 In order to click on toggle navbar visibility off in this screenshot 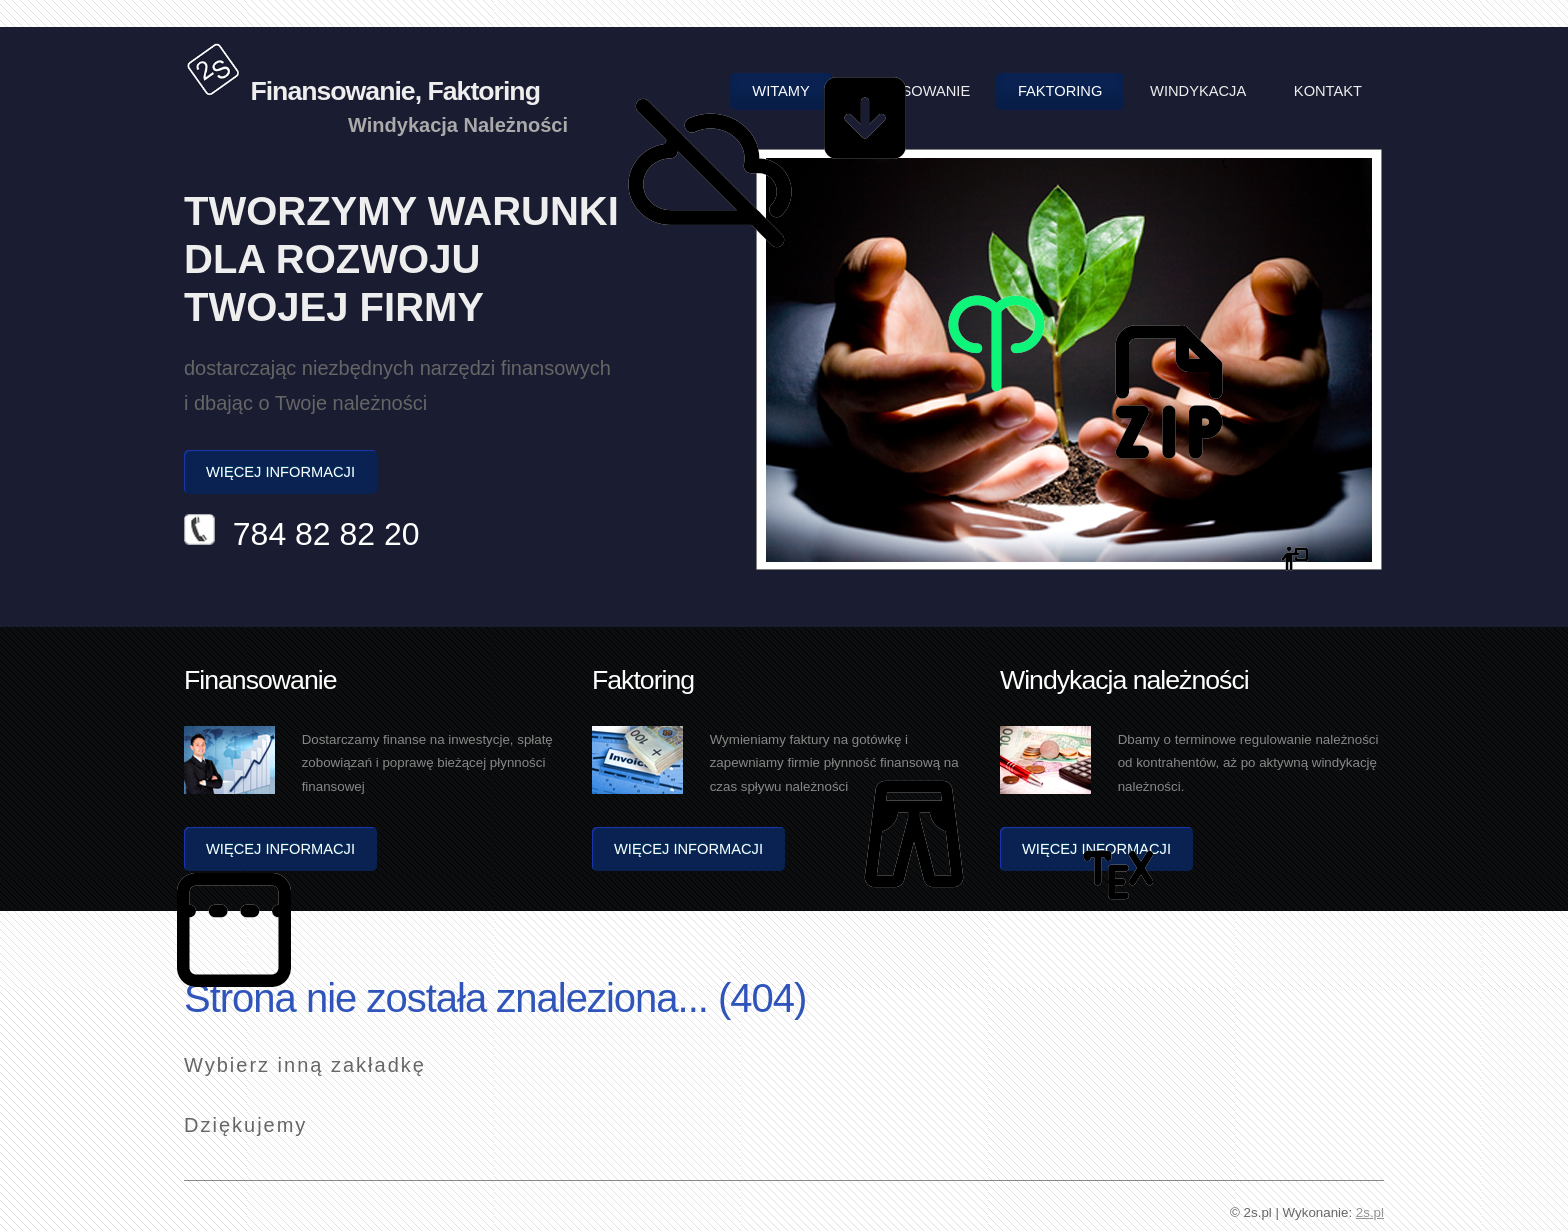, I will do `click(234, 930)`.